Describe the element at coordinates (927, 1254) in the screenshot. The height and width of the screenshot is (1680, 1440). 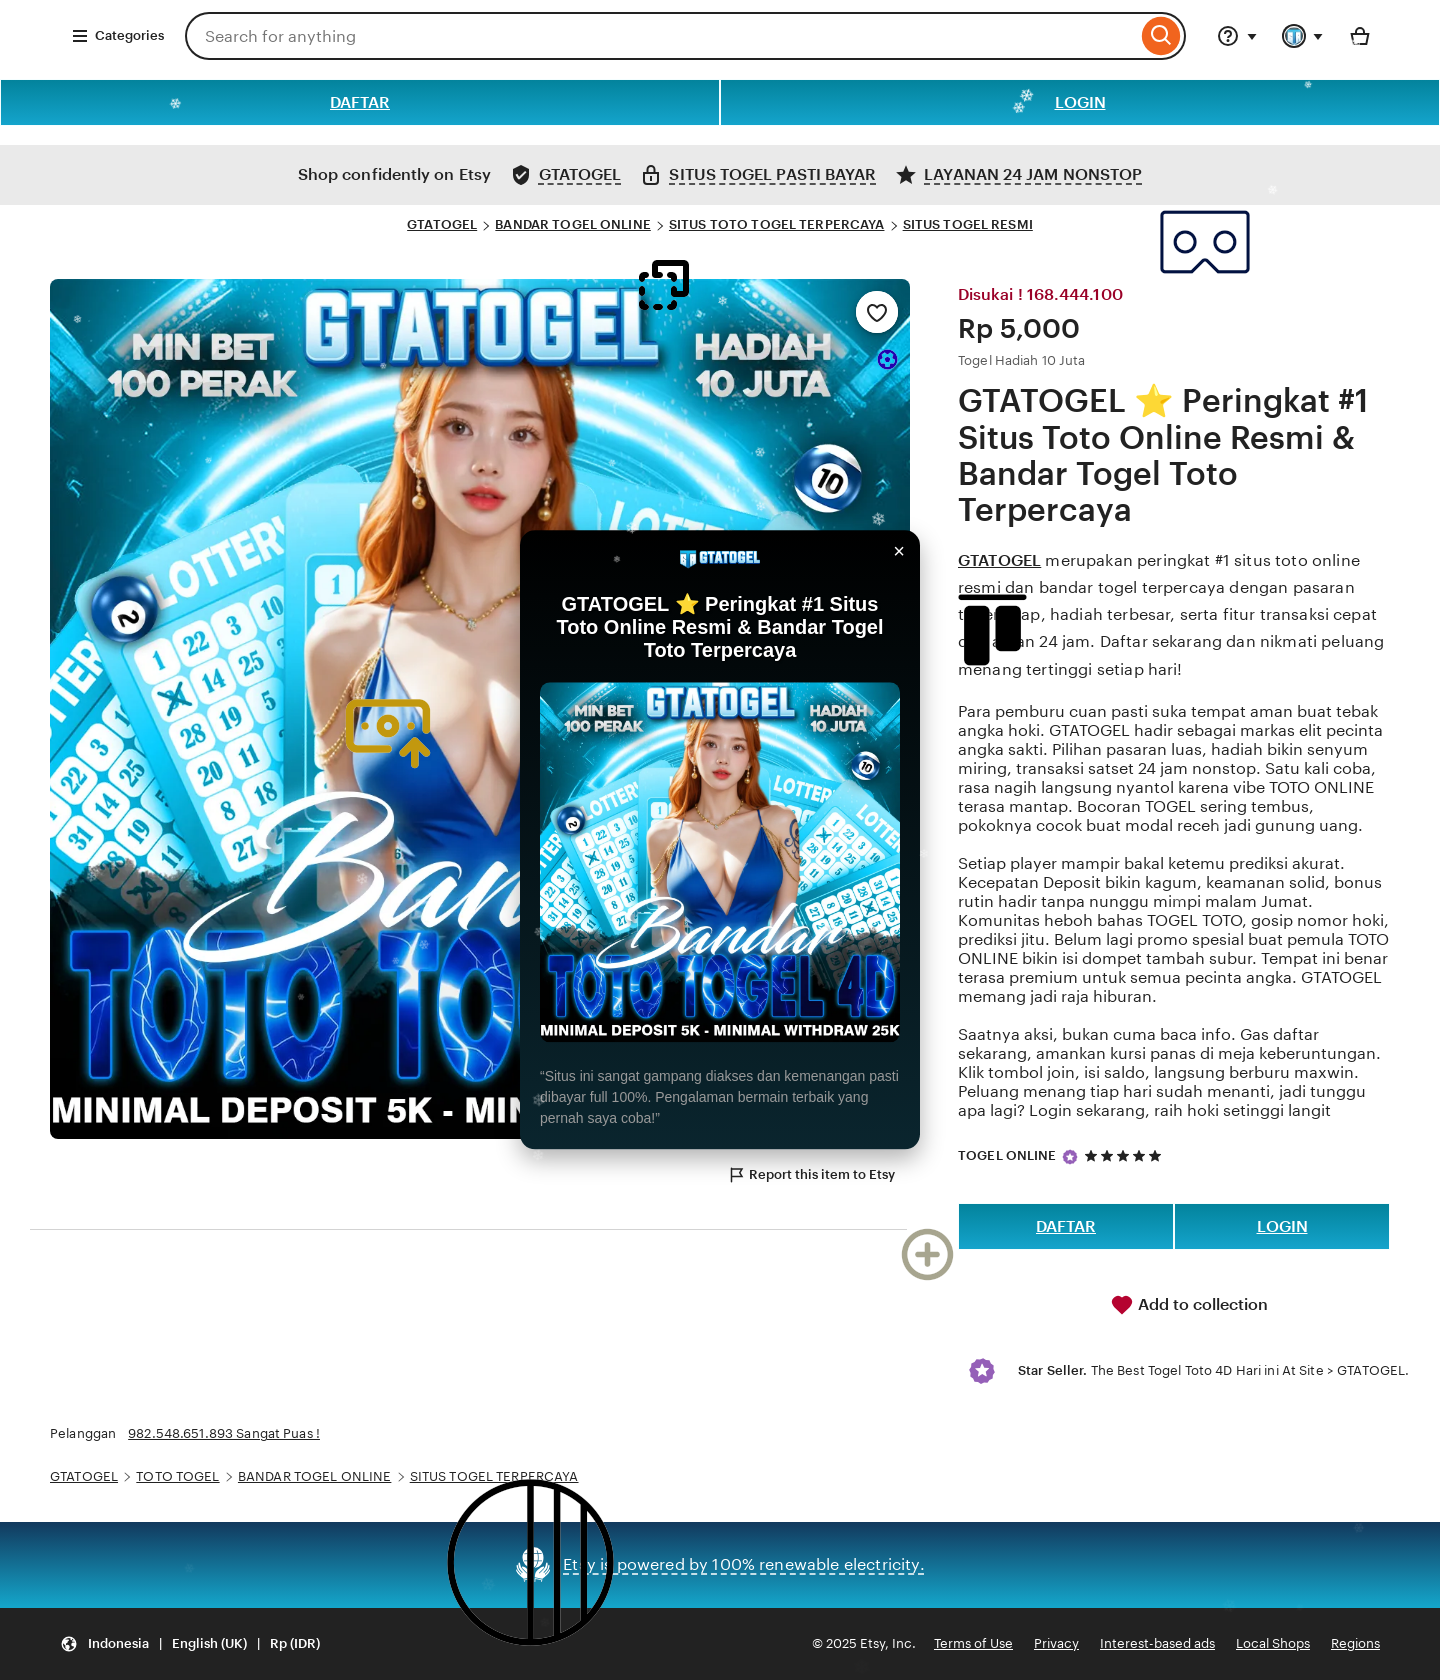
I see `add a new item` at that location.